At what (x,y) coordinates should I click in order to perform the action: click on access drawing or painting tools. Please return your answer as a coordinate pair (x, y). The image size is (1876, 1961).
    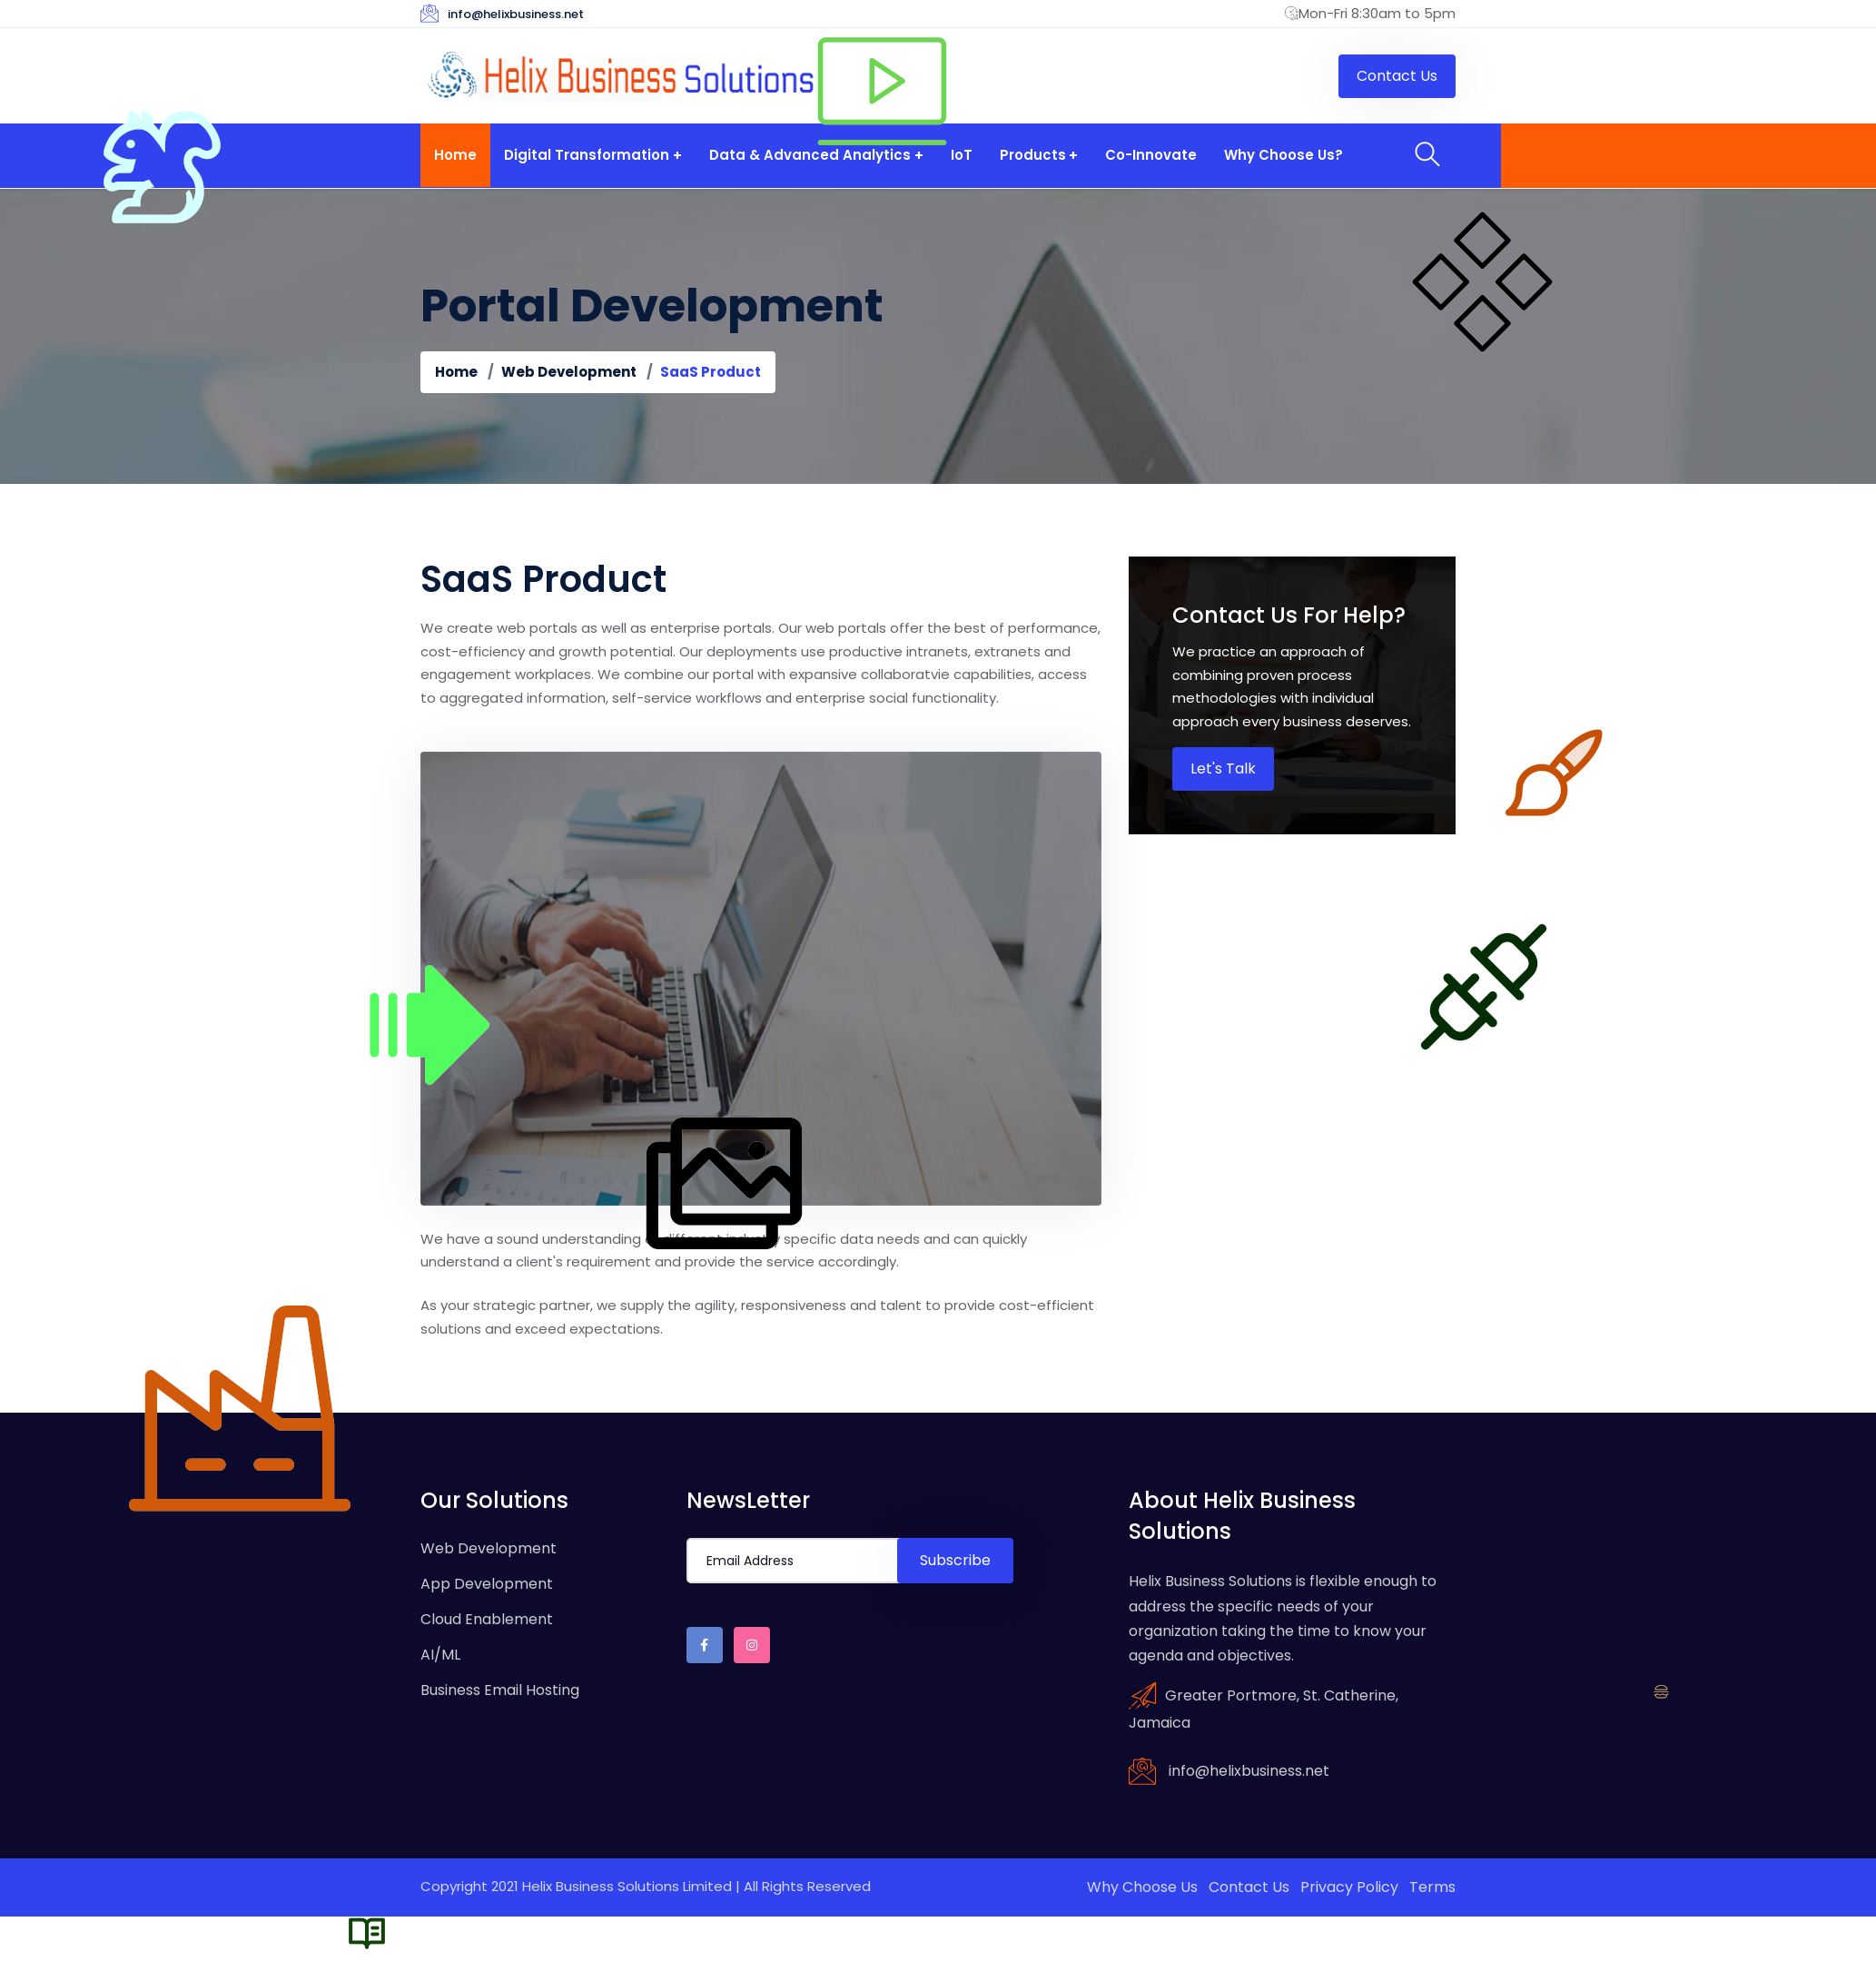
    Looking at the image, I should click on (1557, 774).